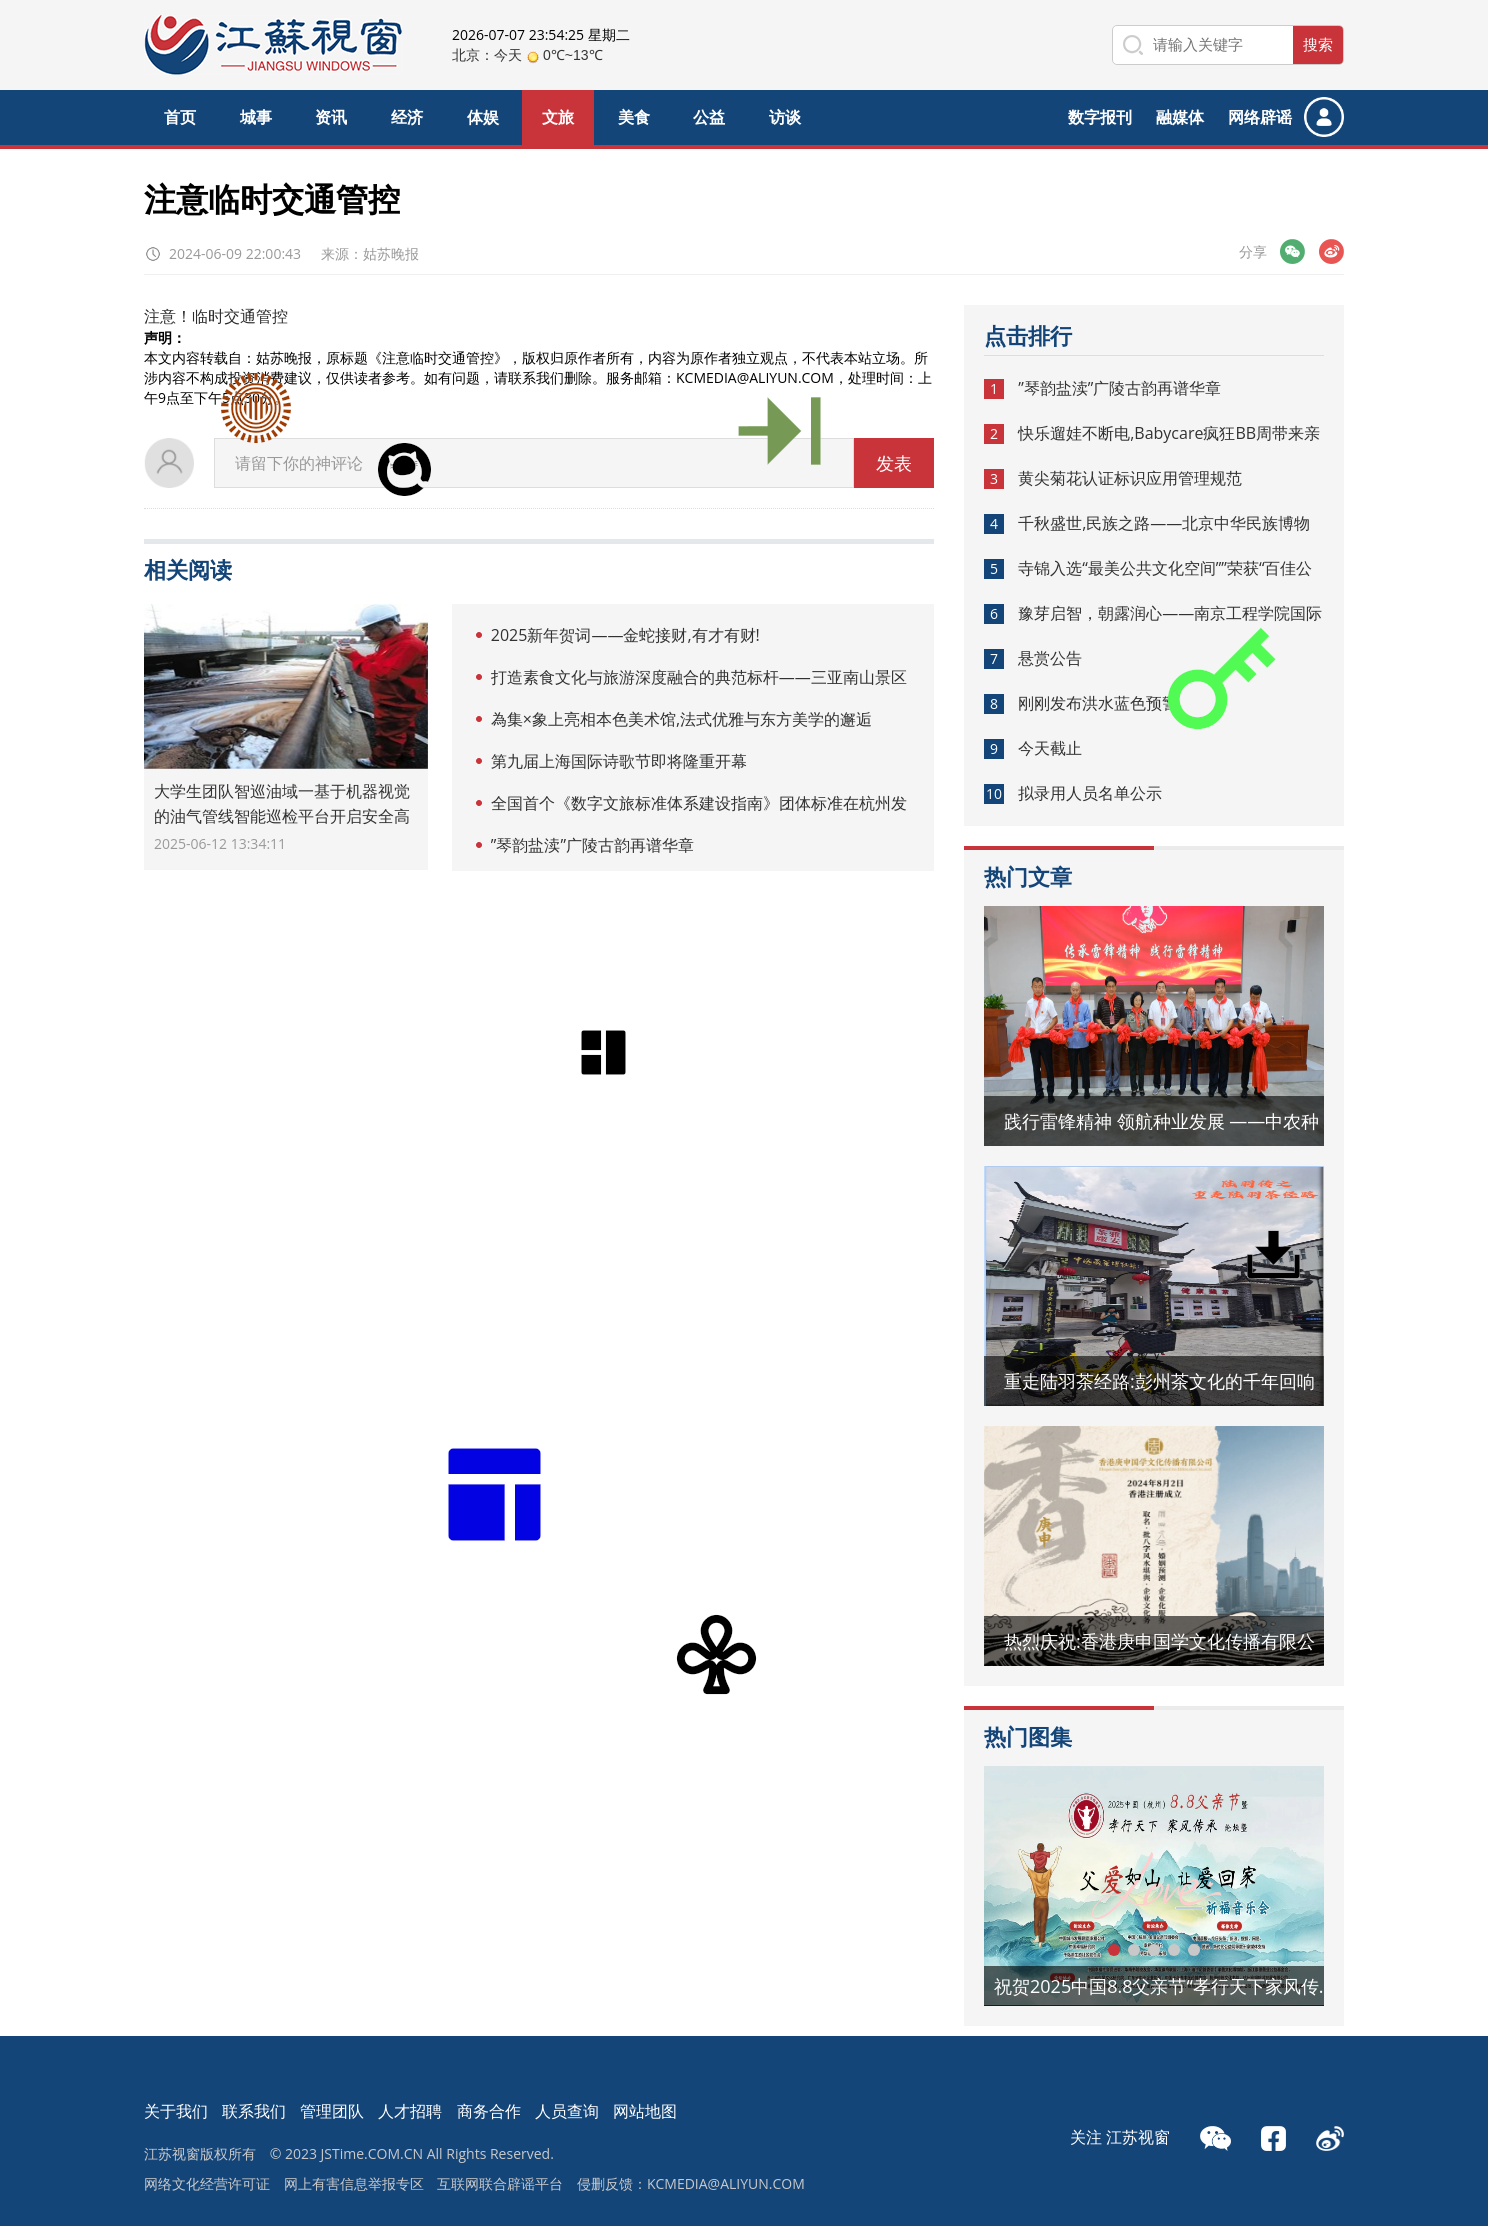  What do you see at coordinates (404, 469) in the screenshot?
I see `visit qiita developer community` at bounding box center [404, 469].